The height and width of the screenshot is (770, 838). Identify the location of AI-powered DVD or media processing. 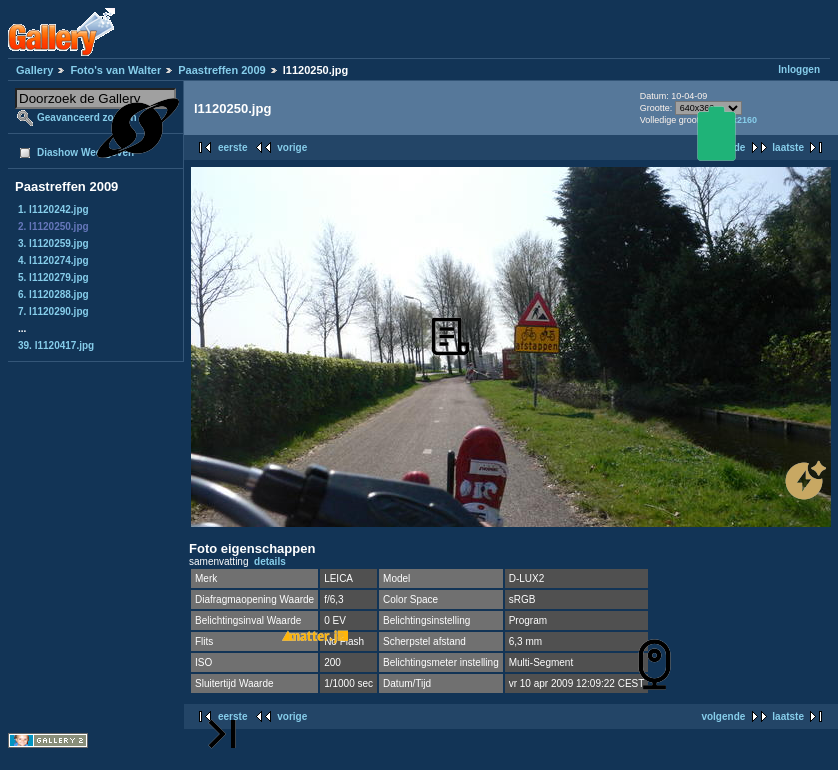
(804, 481).